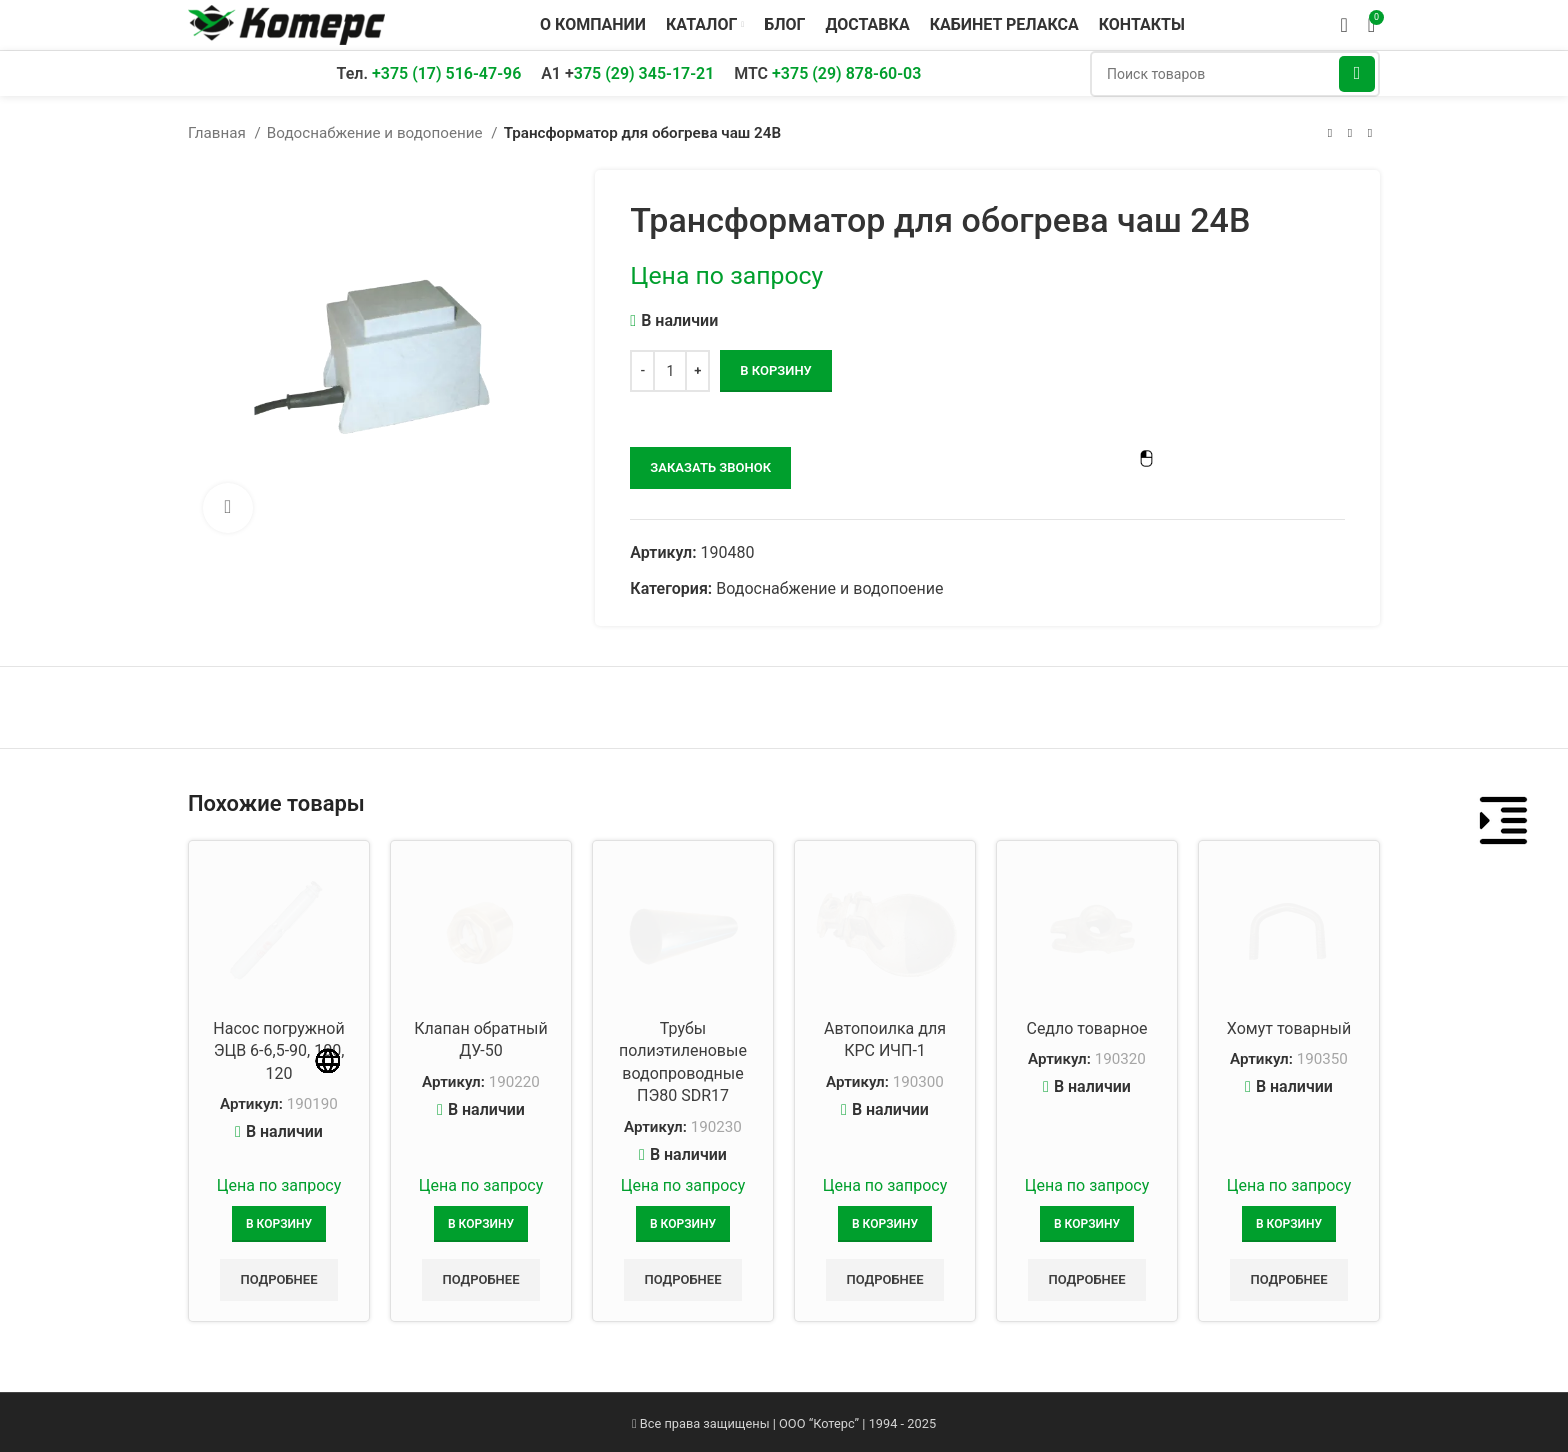  I want to click on left mouse button click action, so click(1146, 458).